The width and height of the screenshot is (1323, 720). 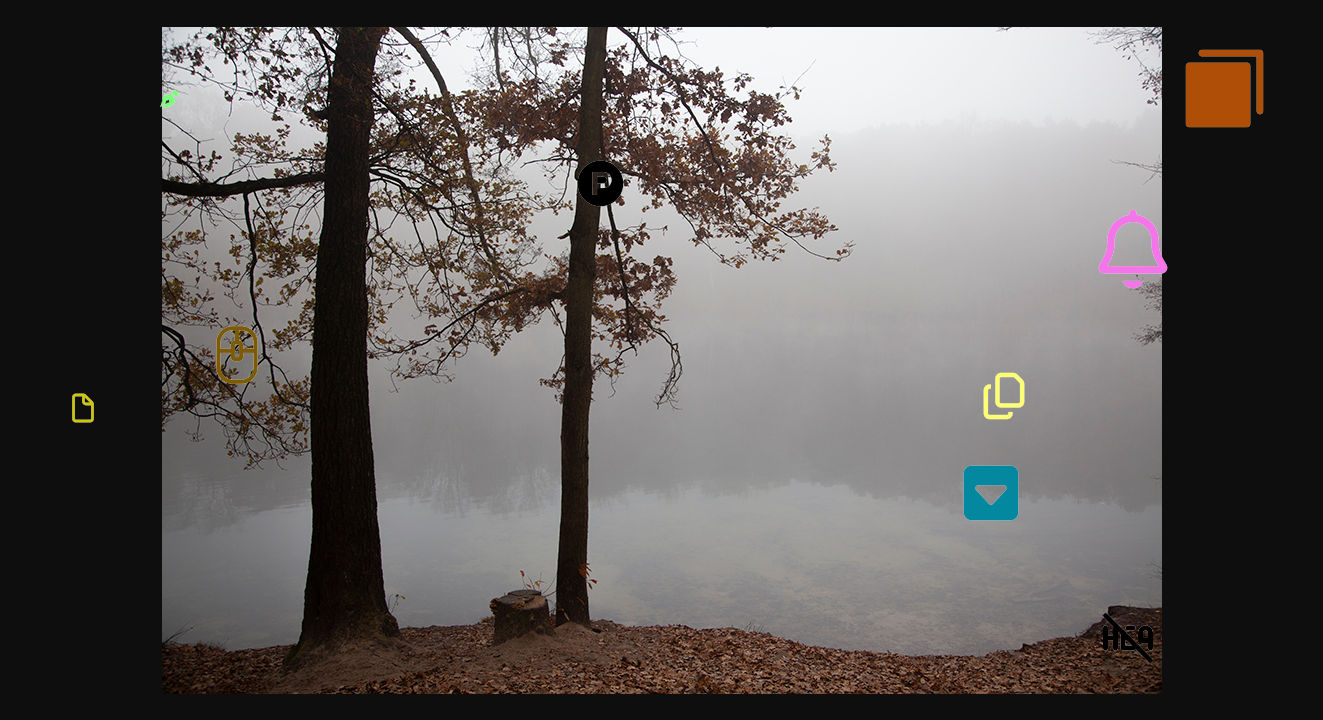 What do you see at coordinates (1128, 638) in the screenshot?
I see `disable HTTP HEAD request method` at bounding box center [1128, 638].